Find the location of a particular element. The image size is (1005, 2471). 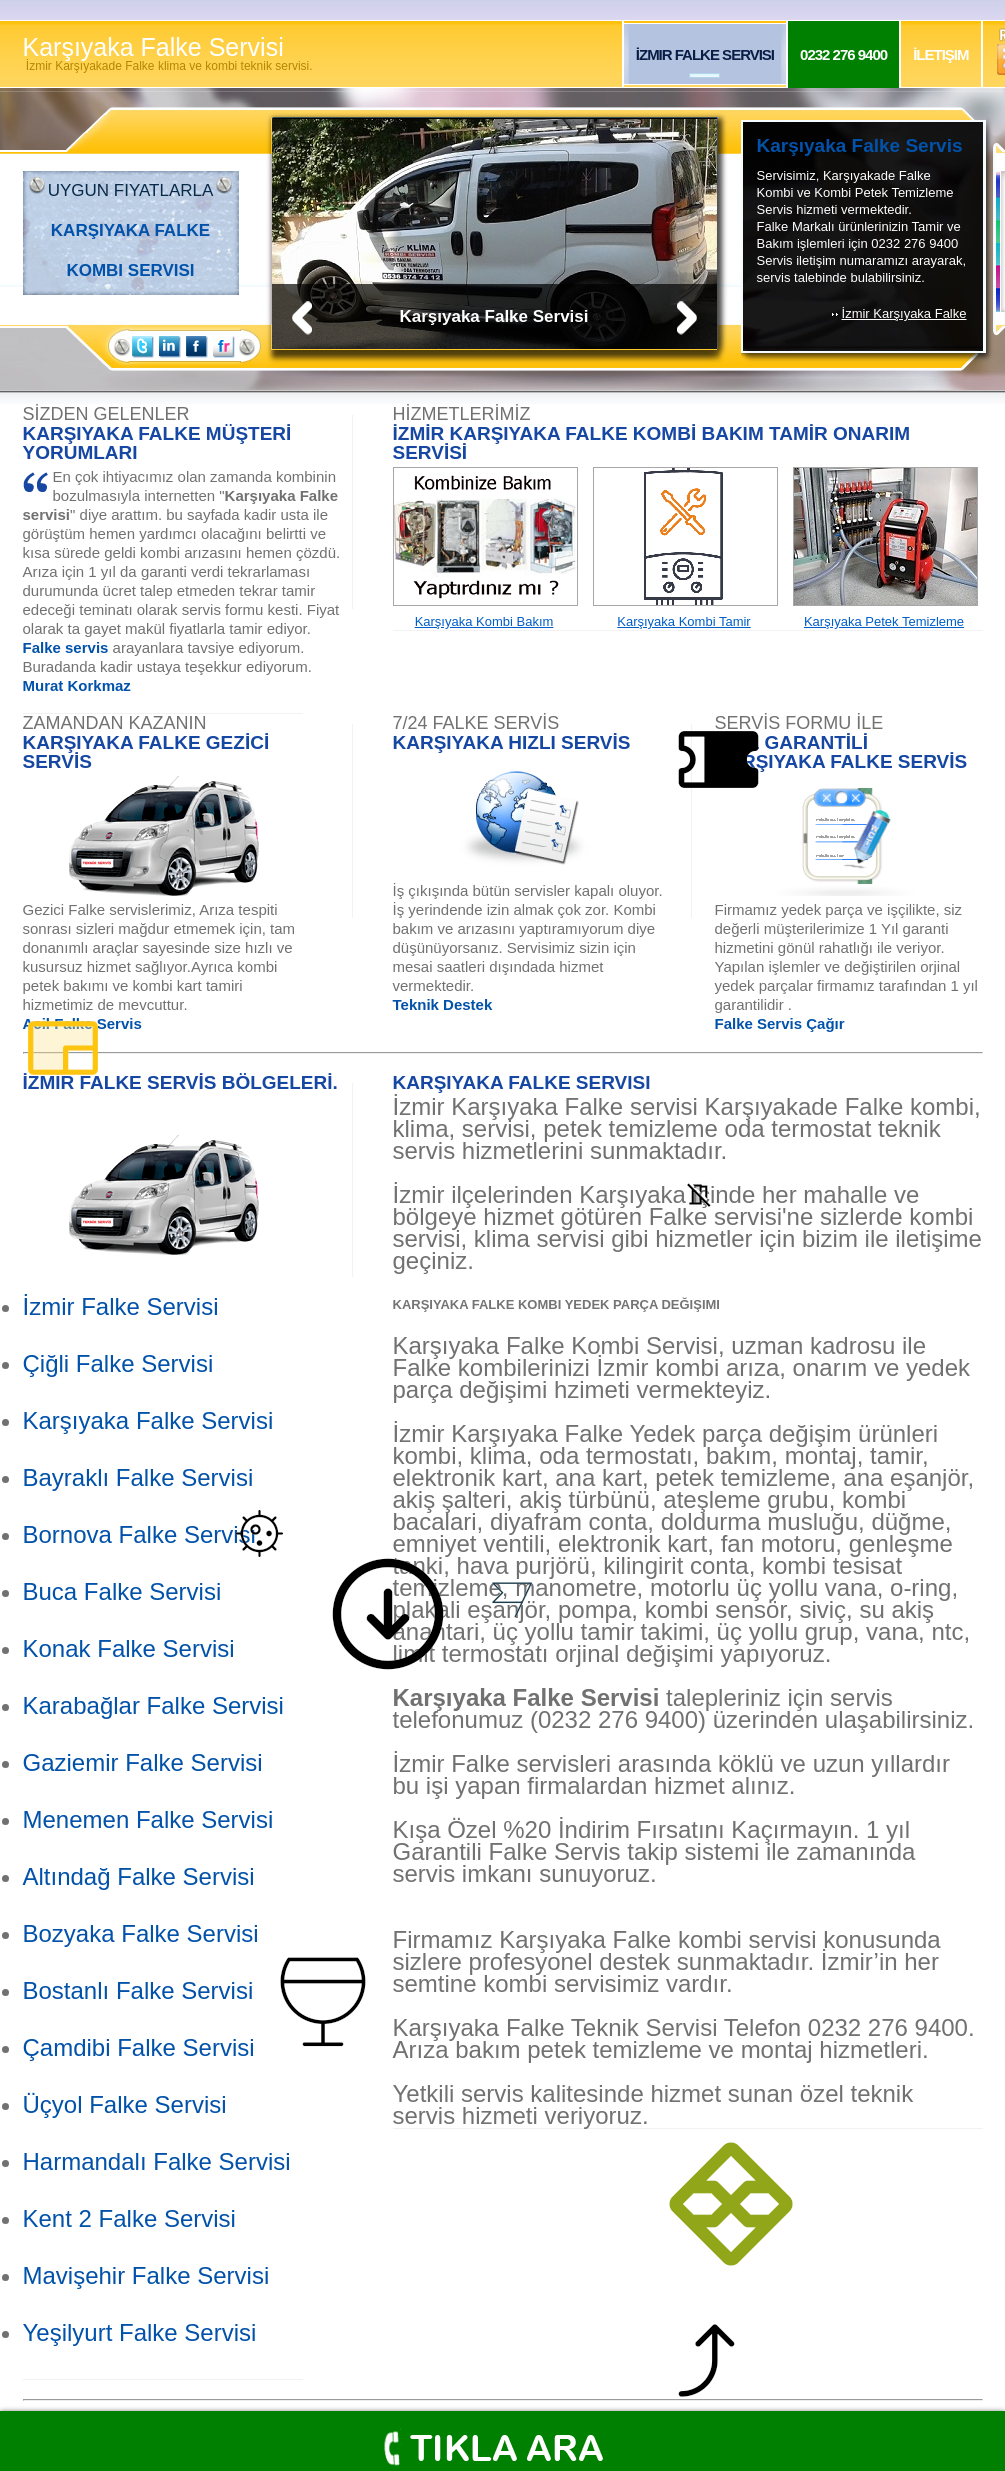

flag or bookmark an item is located at coordinates (510, 1597).